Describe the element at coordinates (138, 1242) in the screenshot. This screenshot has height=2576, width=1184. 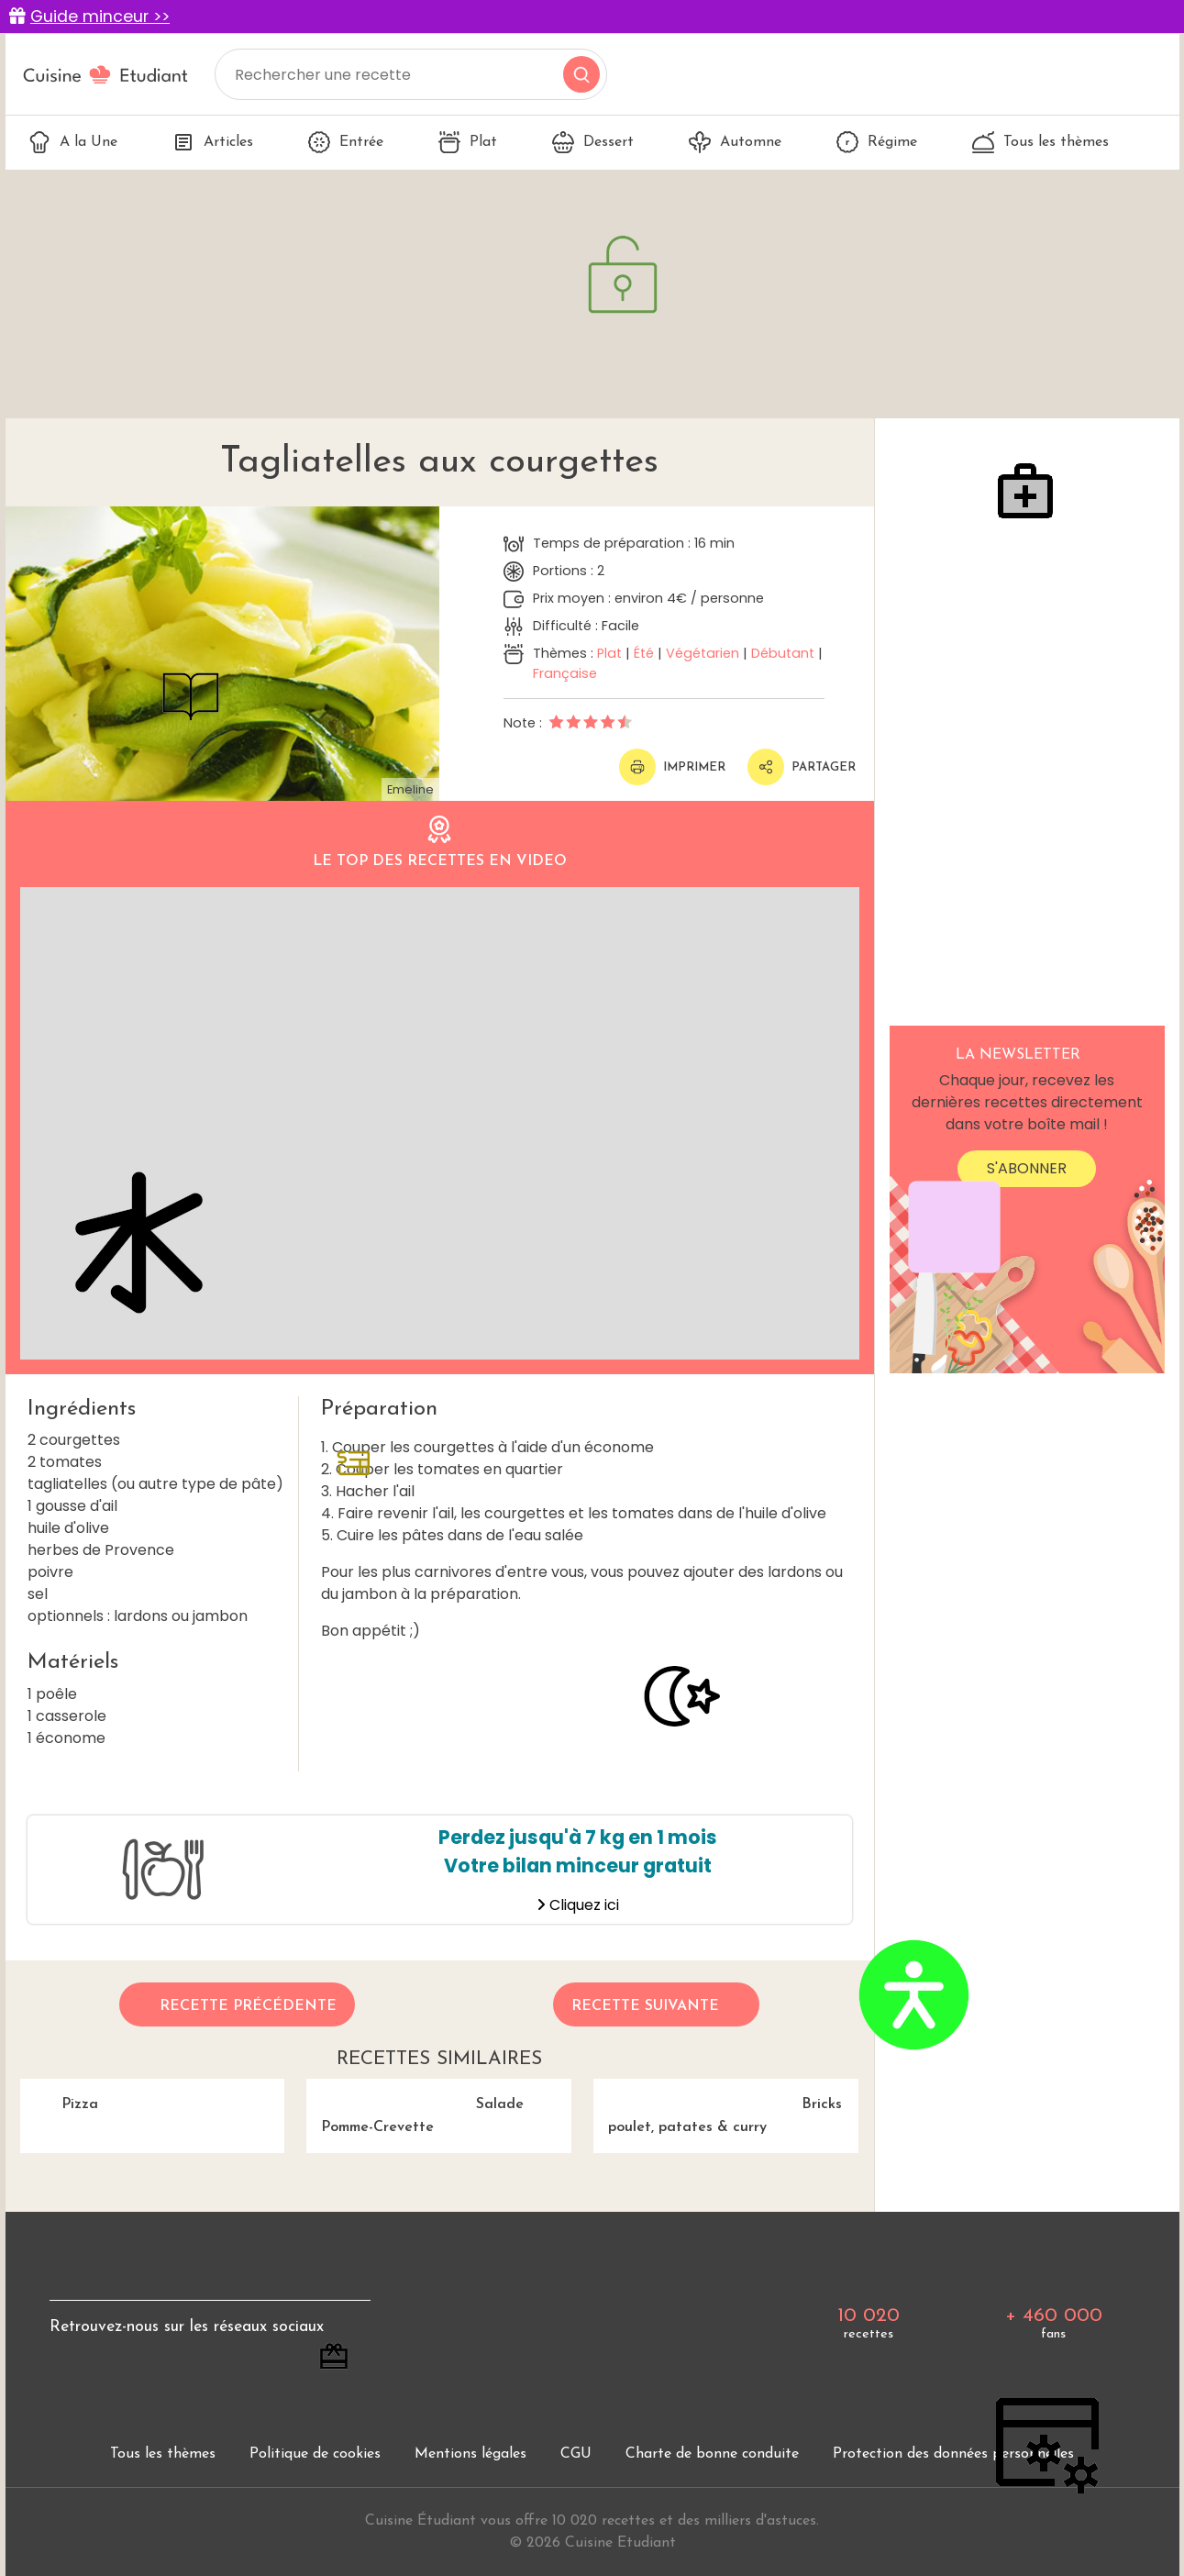
I see `access confucianism or chinese philosophy content` at that location.